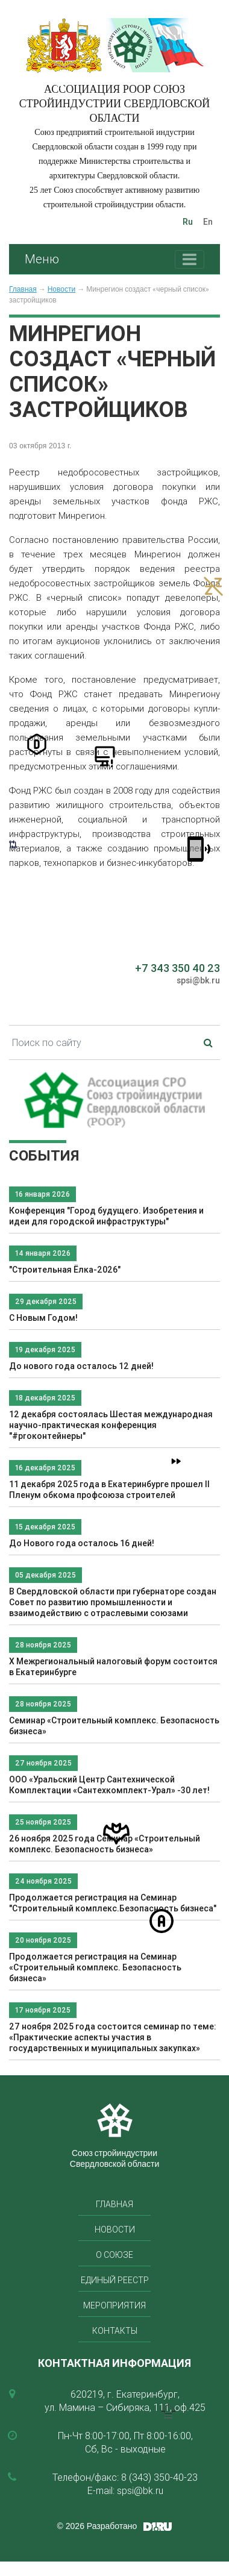 The height and width of the screenshot is (2576, 229). What do you see at coordinates (176, 1461) in the screenshot?
I see `skip forward in media playback` at bounding box center [176, 1461].